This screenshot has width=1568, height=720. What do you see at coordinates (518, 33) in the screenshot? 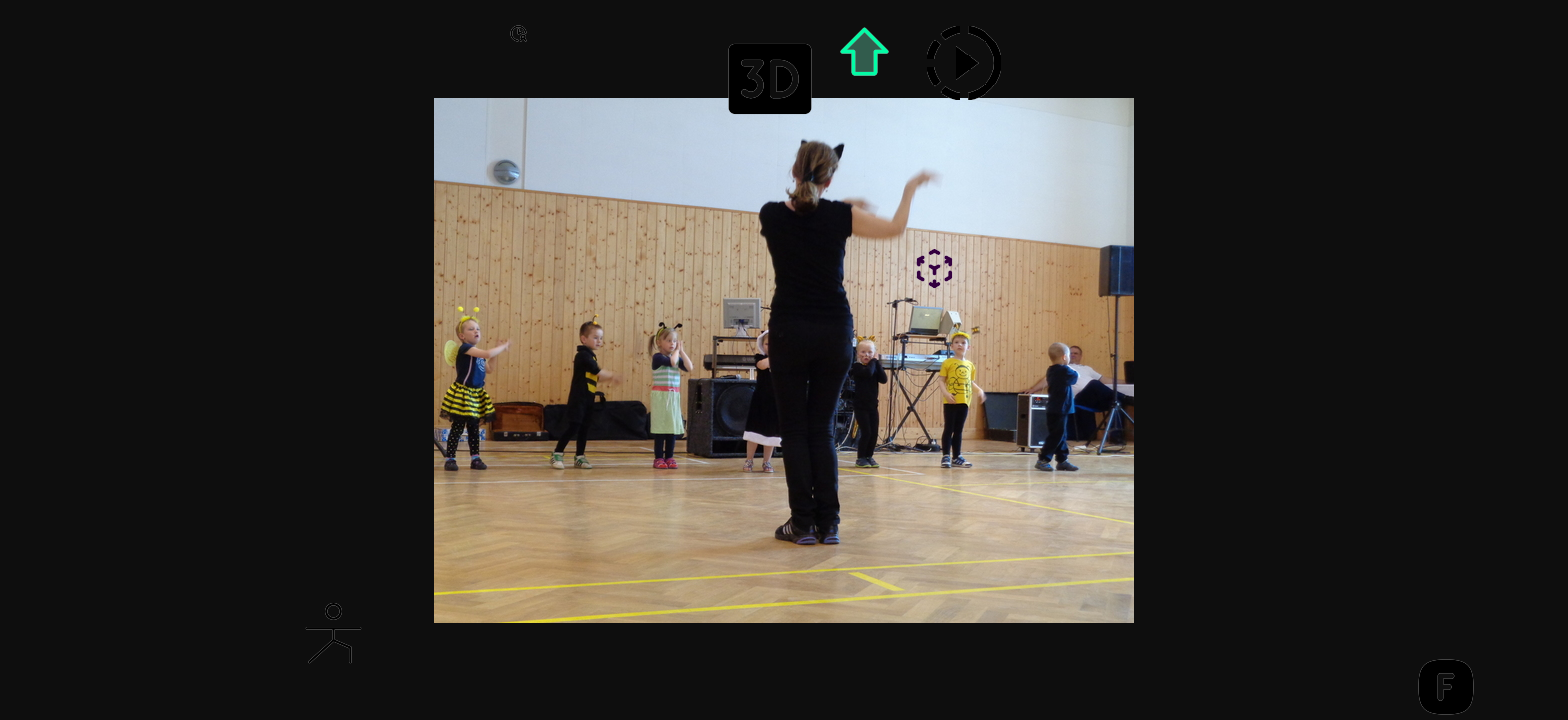
I see `view user's time or activity history` at bounding box center [518, 33].